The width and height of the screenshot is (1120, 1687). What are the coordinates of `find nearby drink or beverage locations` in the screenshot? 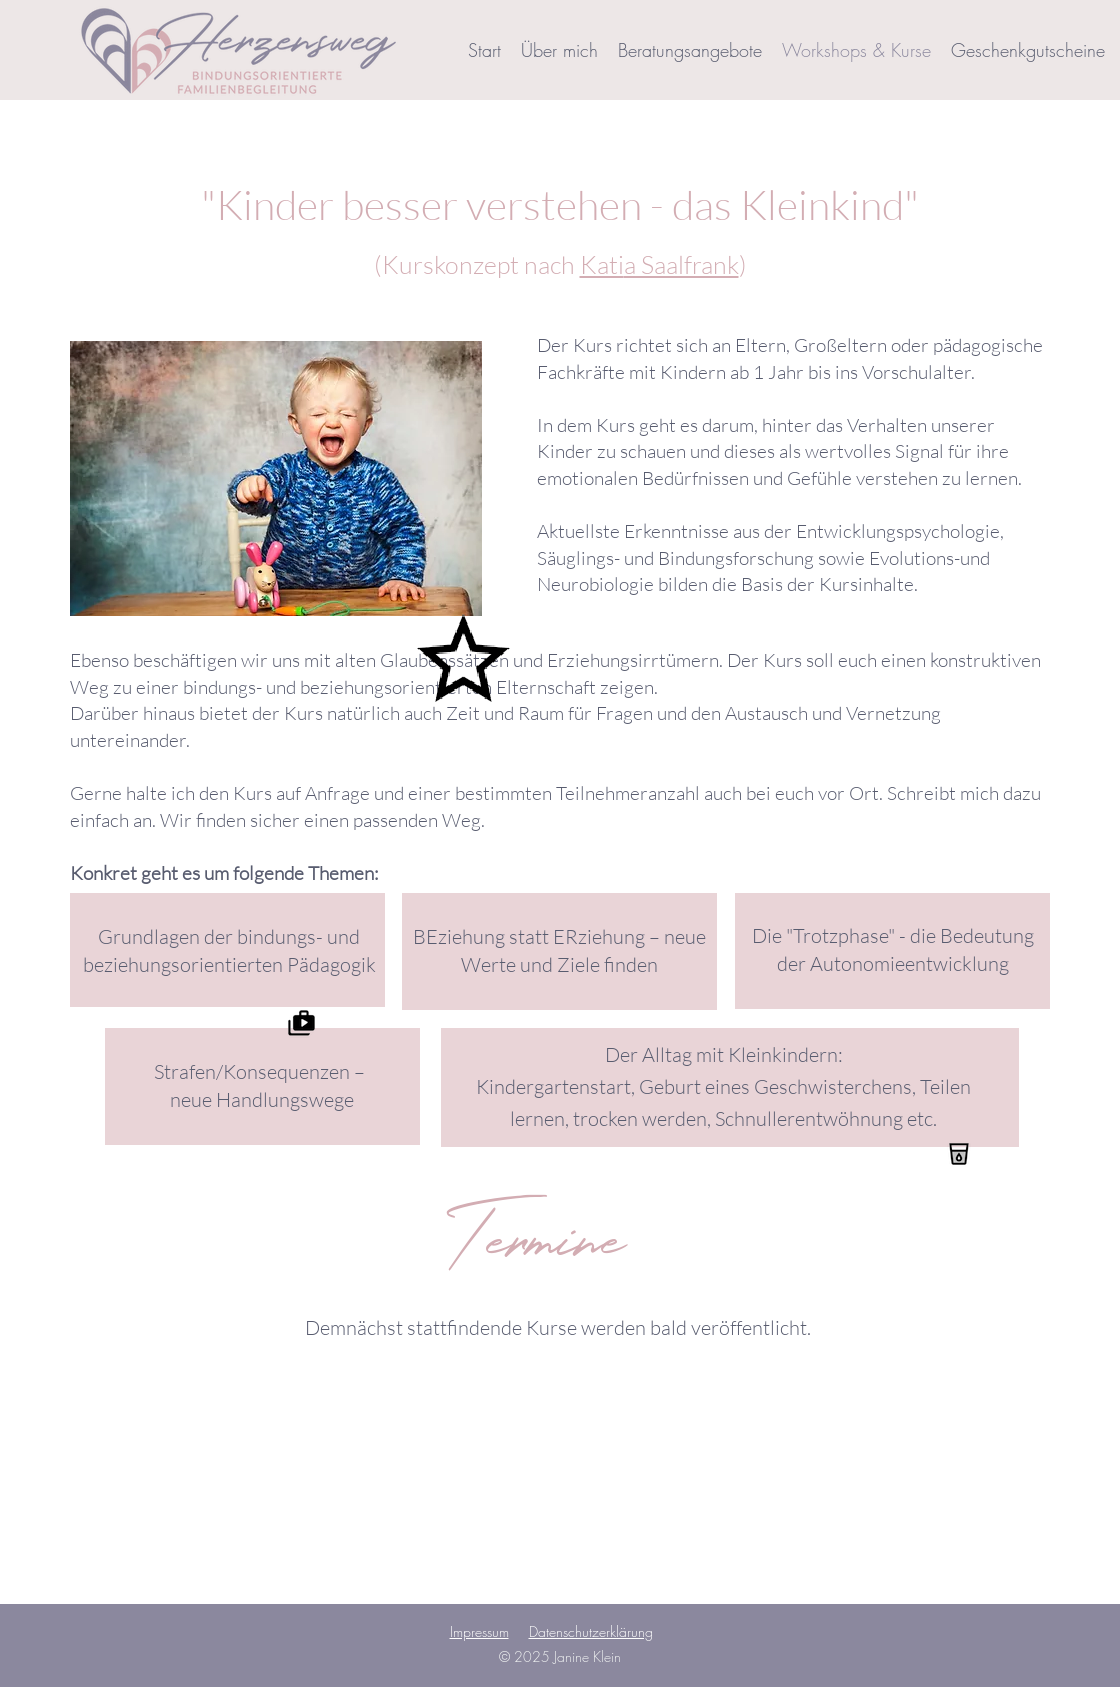 It's located at (959, 1154).